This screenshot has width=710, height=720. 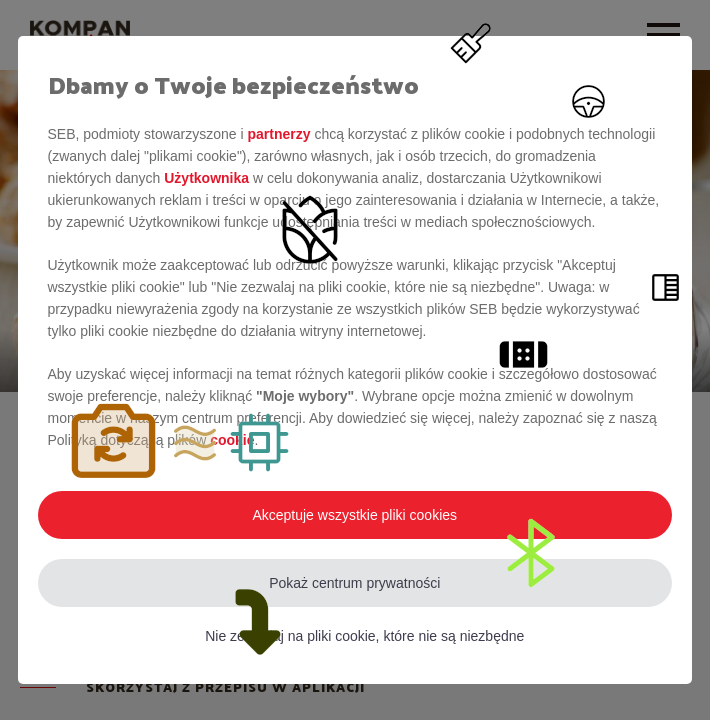 I want to click on access painting or drawing tools, so click(x=471, y=42).